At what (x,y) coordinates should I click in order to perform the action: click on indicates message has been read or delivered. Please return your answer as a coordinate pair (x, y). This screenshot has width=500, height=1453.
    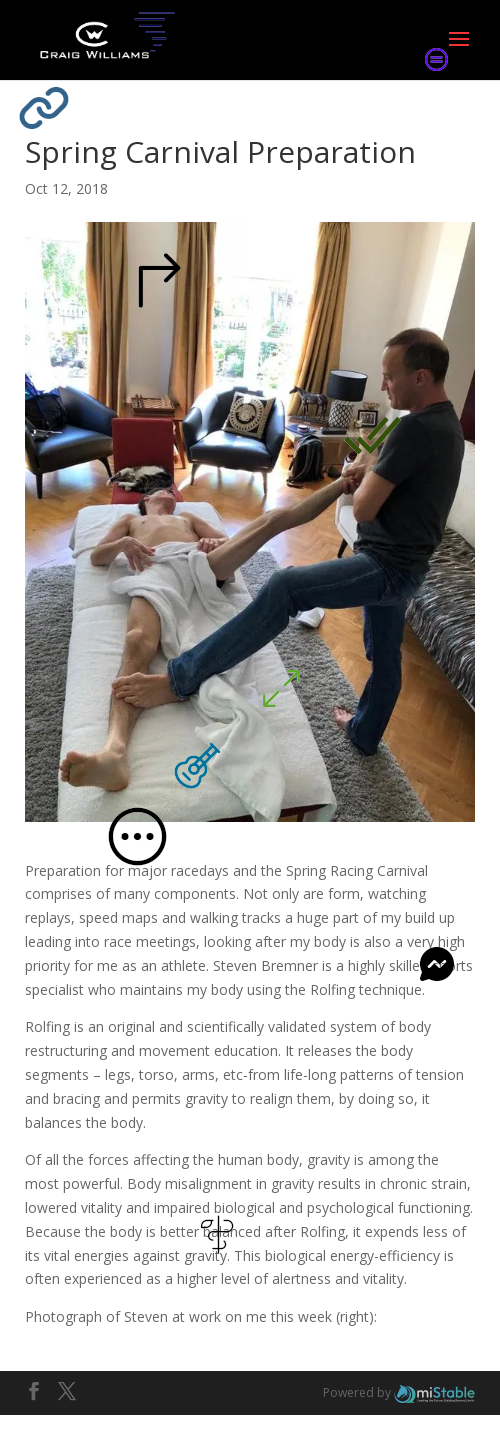
    Looking at the image, I should click on (372, 435).